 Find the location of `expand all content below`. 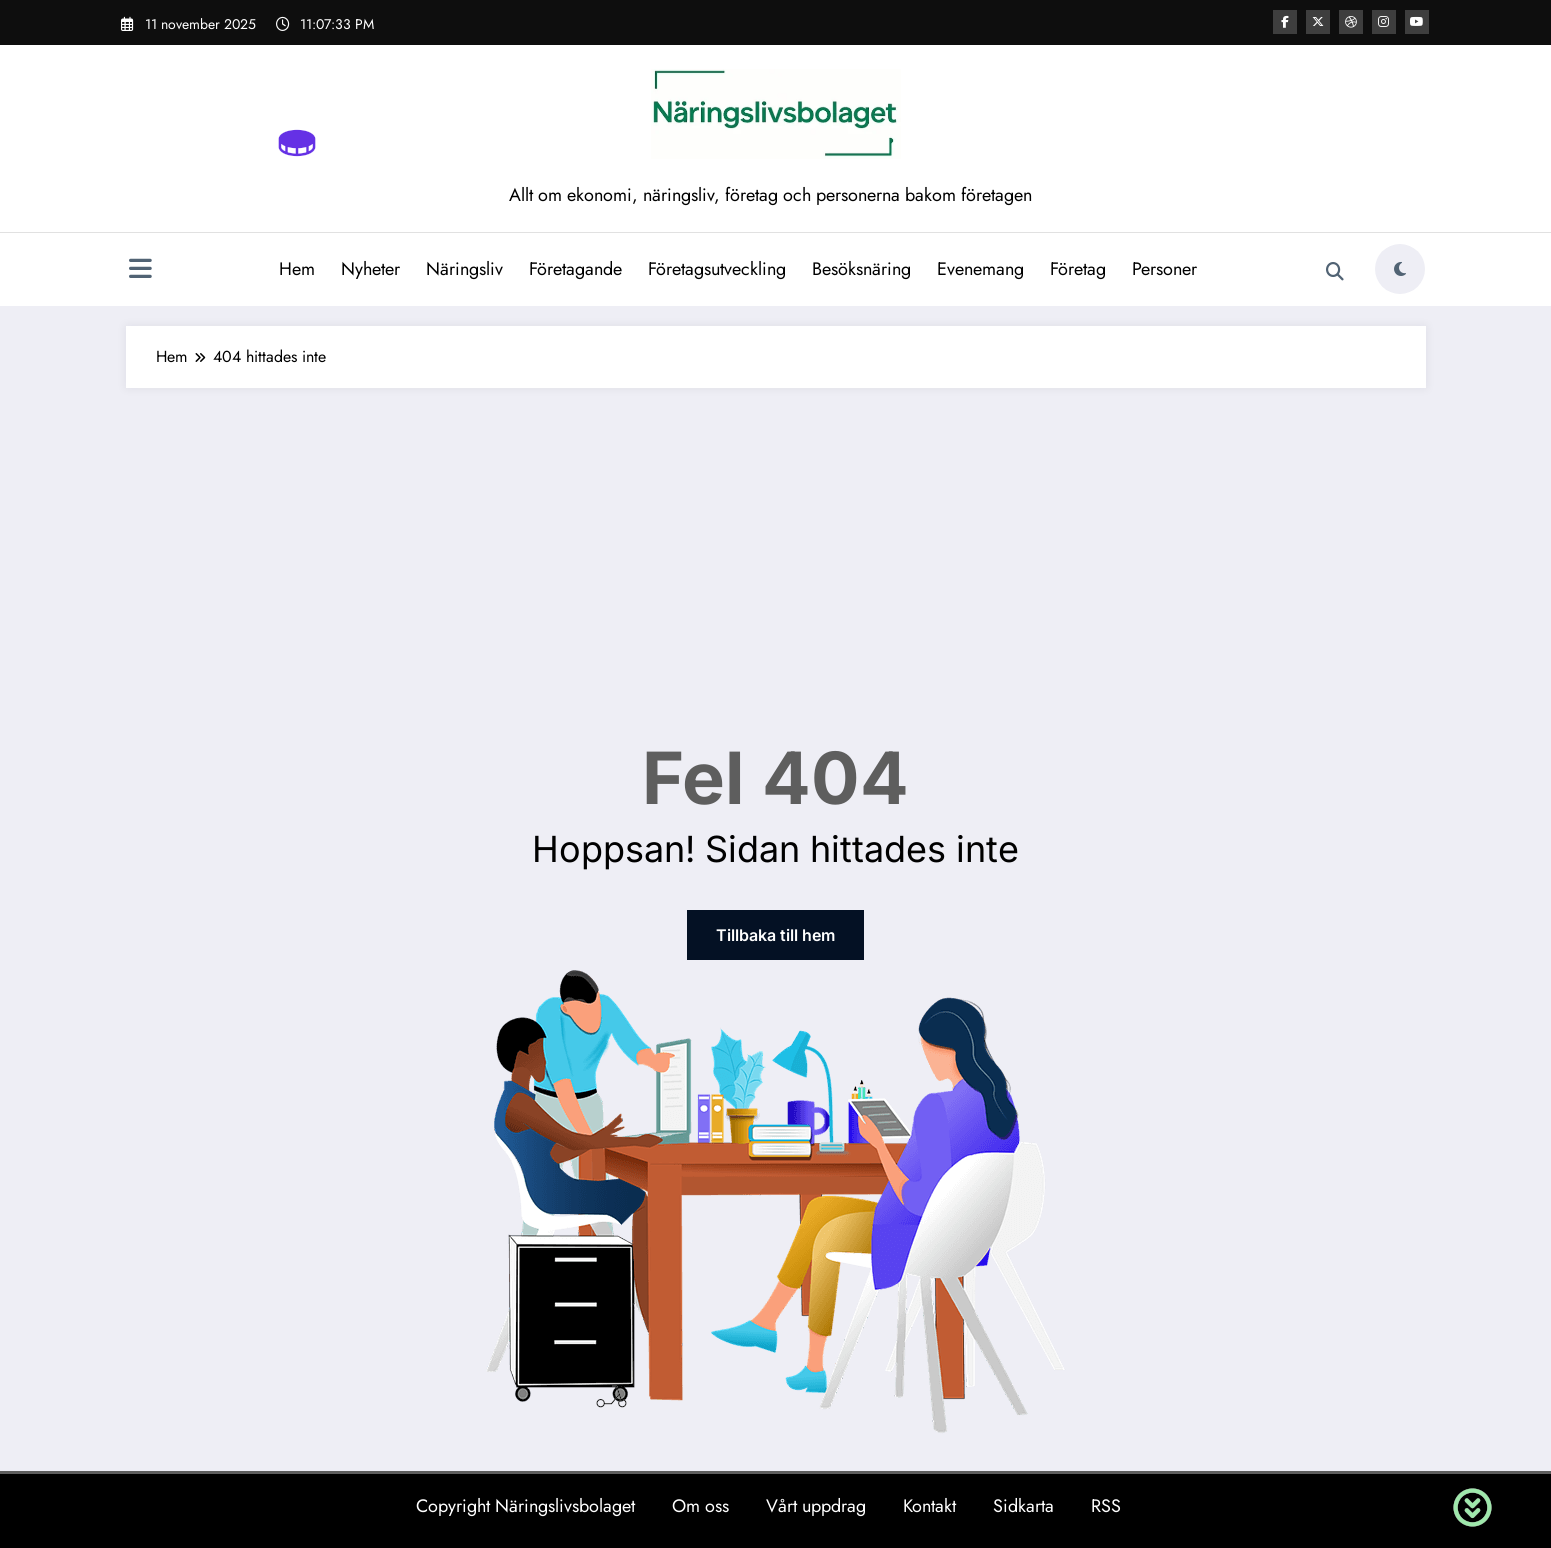

expand all content below is located at coordinates (1472, 1507).